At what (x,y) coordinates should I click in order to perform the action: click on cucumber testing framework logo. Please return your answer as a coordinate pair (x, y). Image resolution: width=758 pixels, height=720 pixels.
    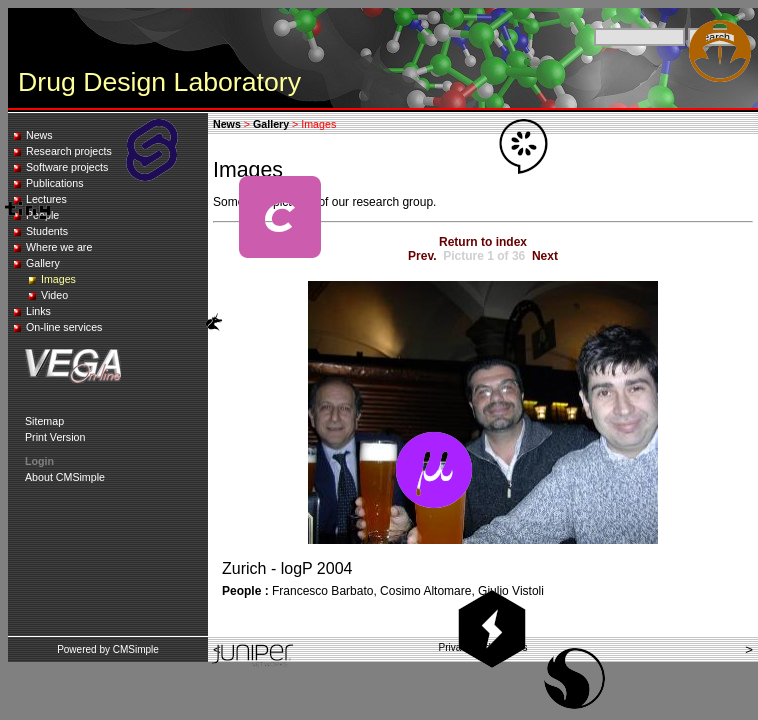
    Looking at the image, I should click on (523, 146).